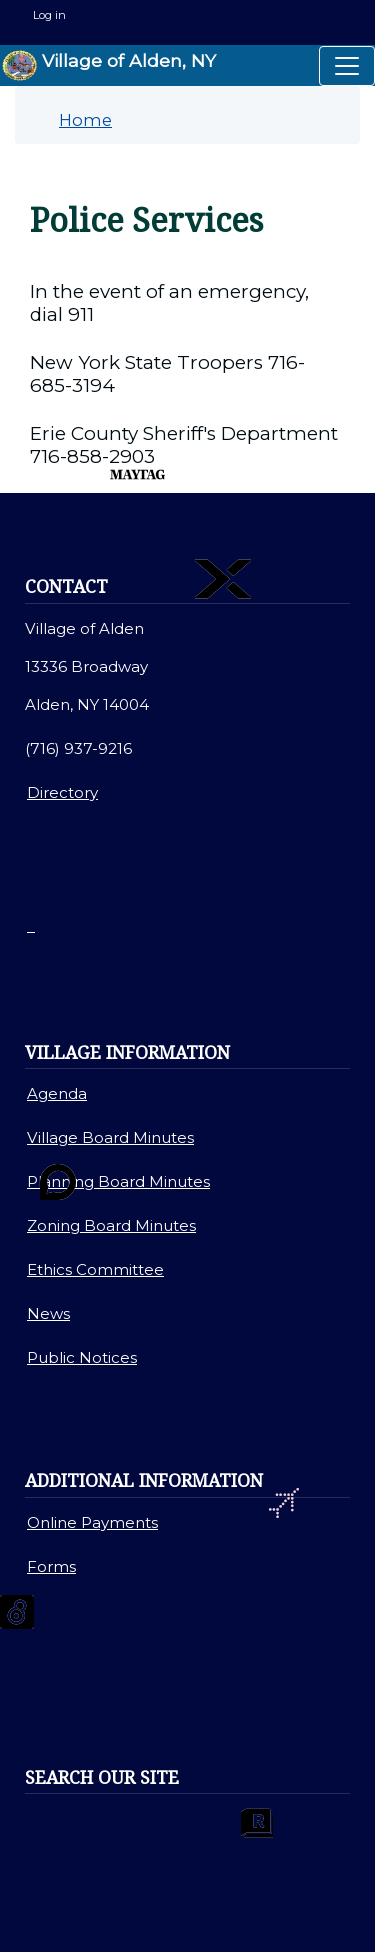 The height and width of the screenshot is (1952, 375). Describe the element at coordinates (257, 1823) in the screenshot. I see `open Autodesk Revit application` at that location.